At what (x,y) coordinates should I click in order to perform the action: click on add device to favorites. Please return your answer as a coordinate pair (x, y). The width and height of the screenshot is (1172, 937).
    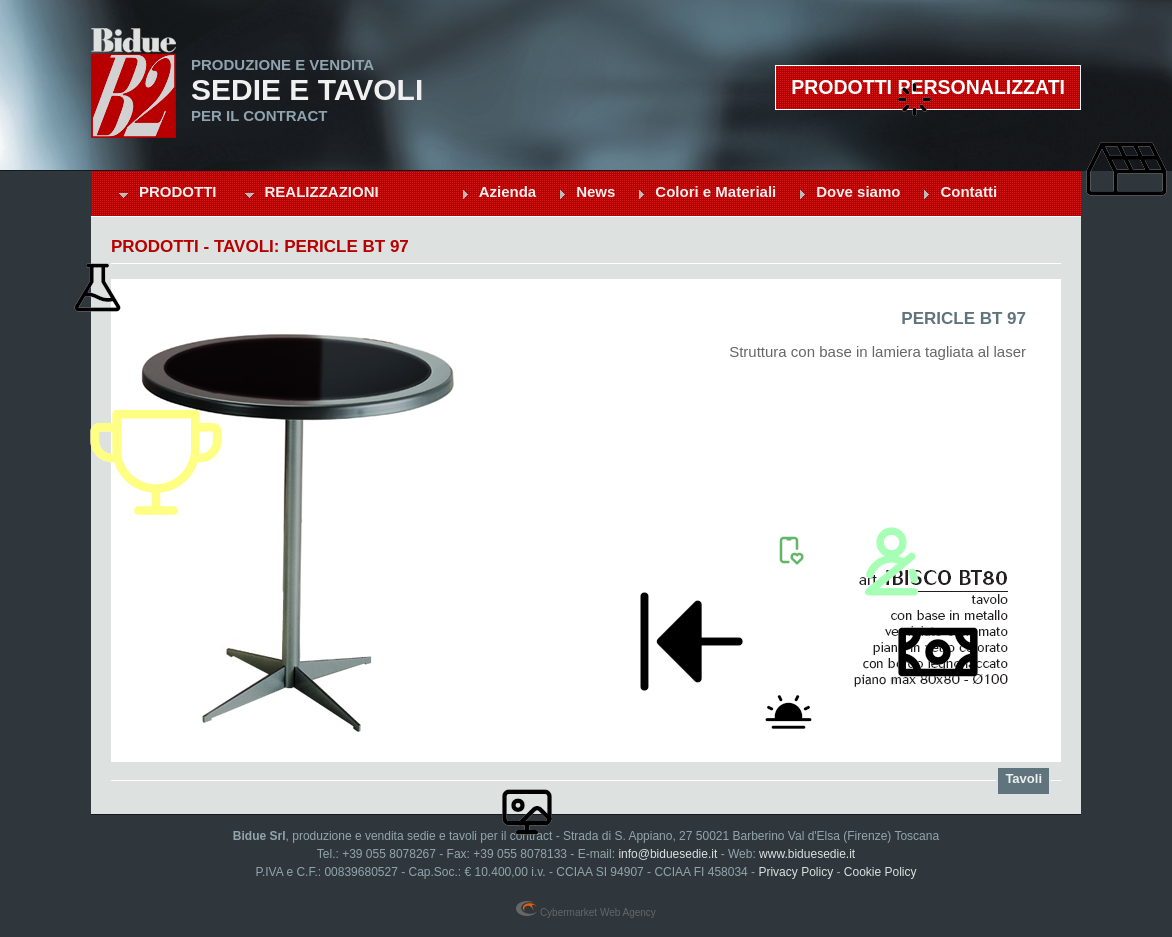
    Looking at the image, I should click on (789, 550).